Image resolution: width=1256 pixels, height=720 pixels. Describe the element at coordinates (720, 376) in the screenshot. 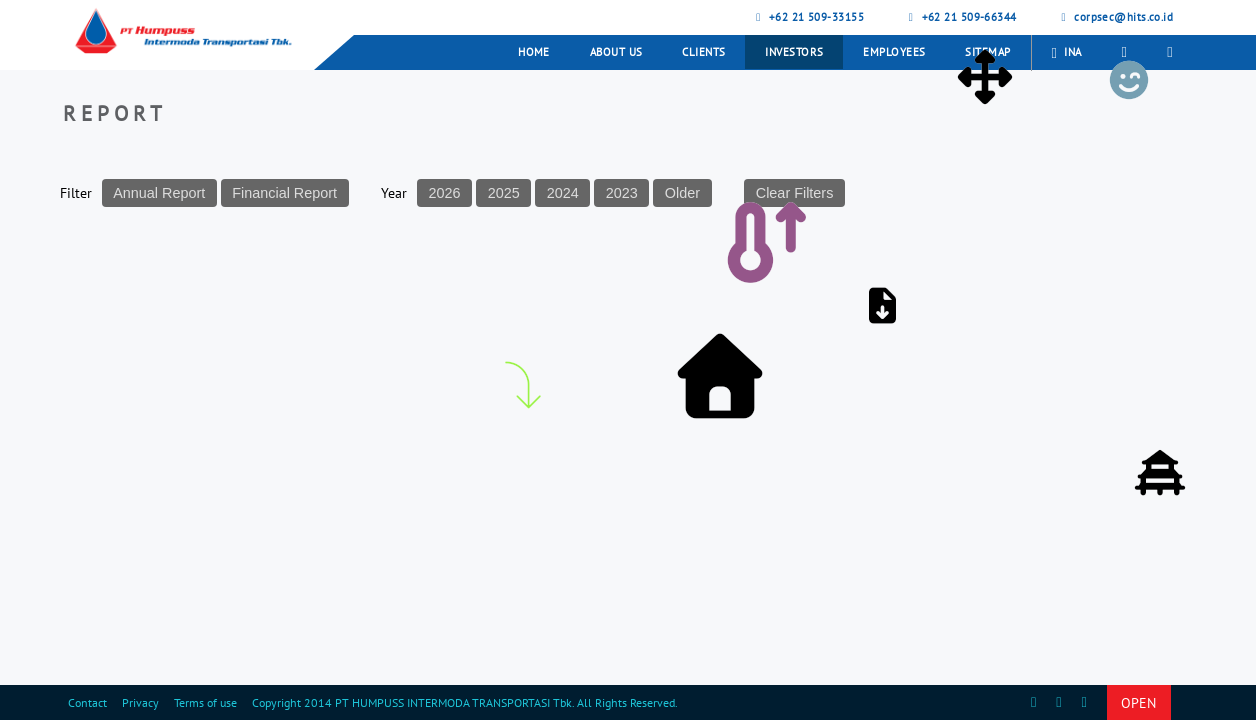

I see `navigate to home screen` at that location.